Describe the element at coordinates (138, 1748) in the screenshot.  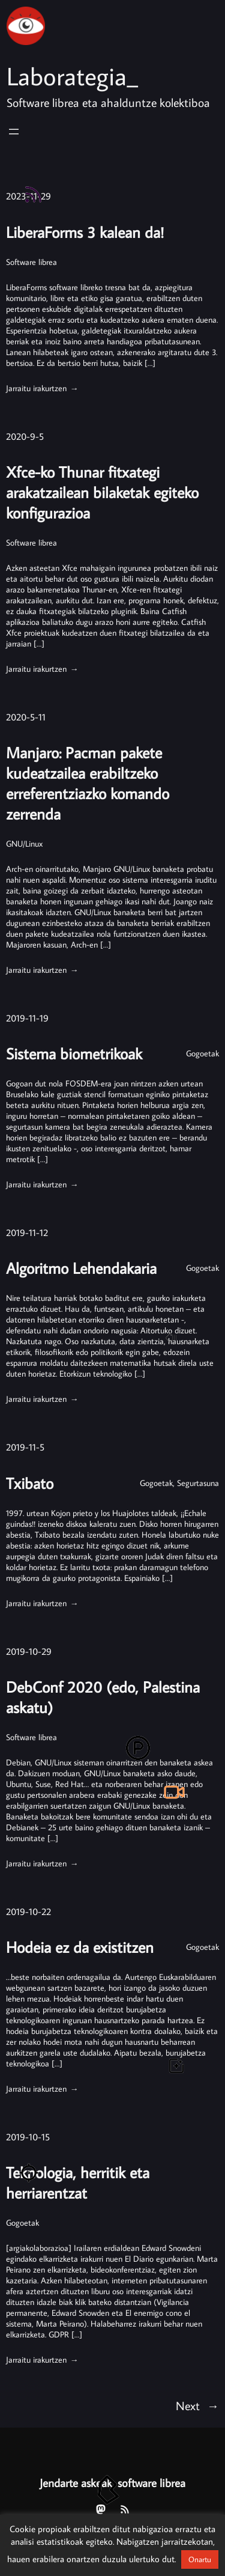
I see `find nearby parking locations` at that location.